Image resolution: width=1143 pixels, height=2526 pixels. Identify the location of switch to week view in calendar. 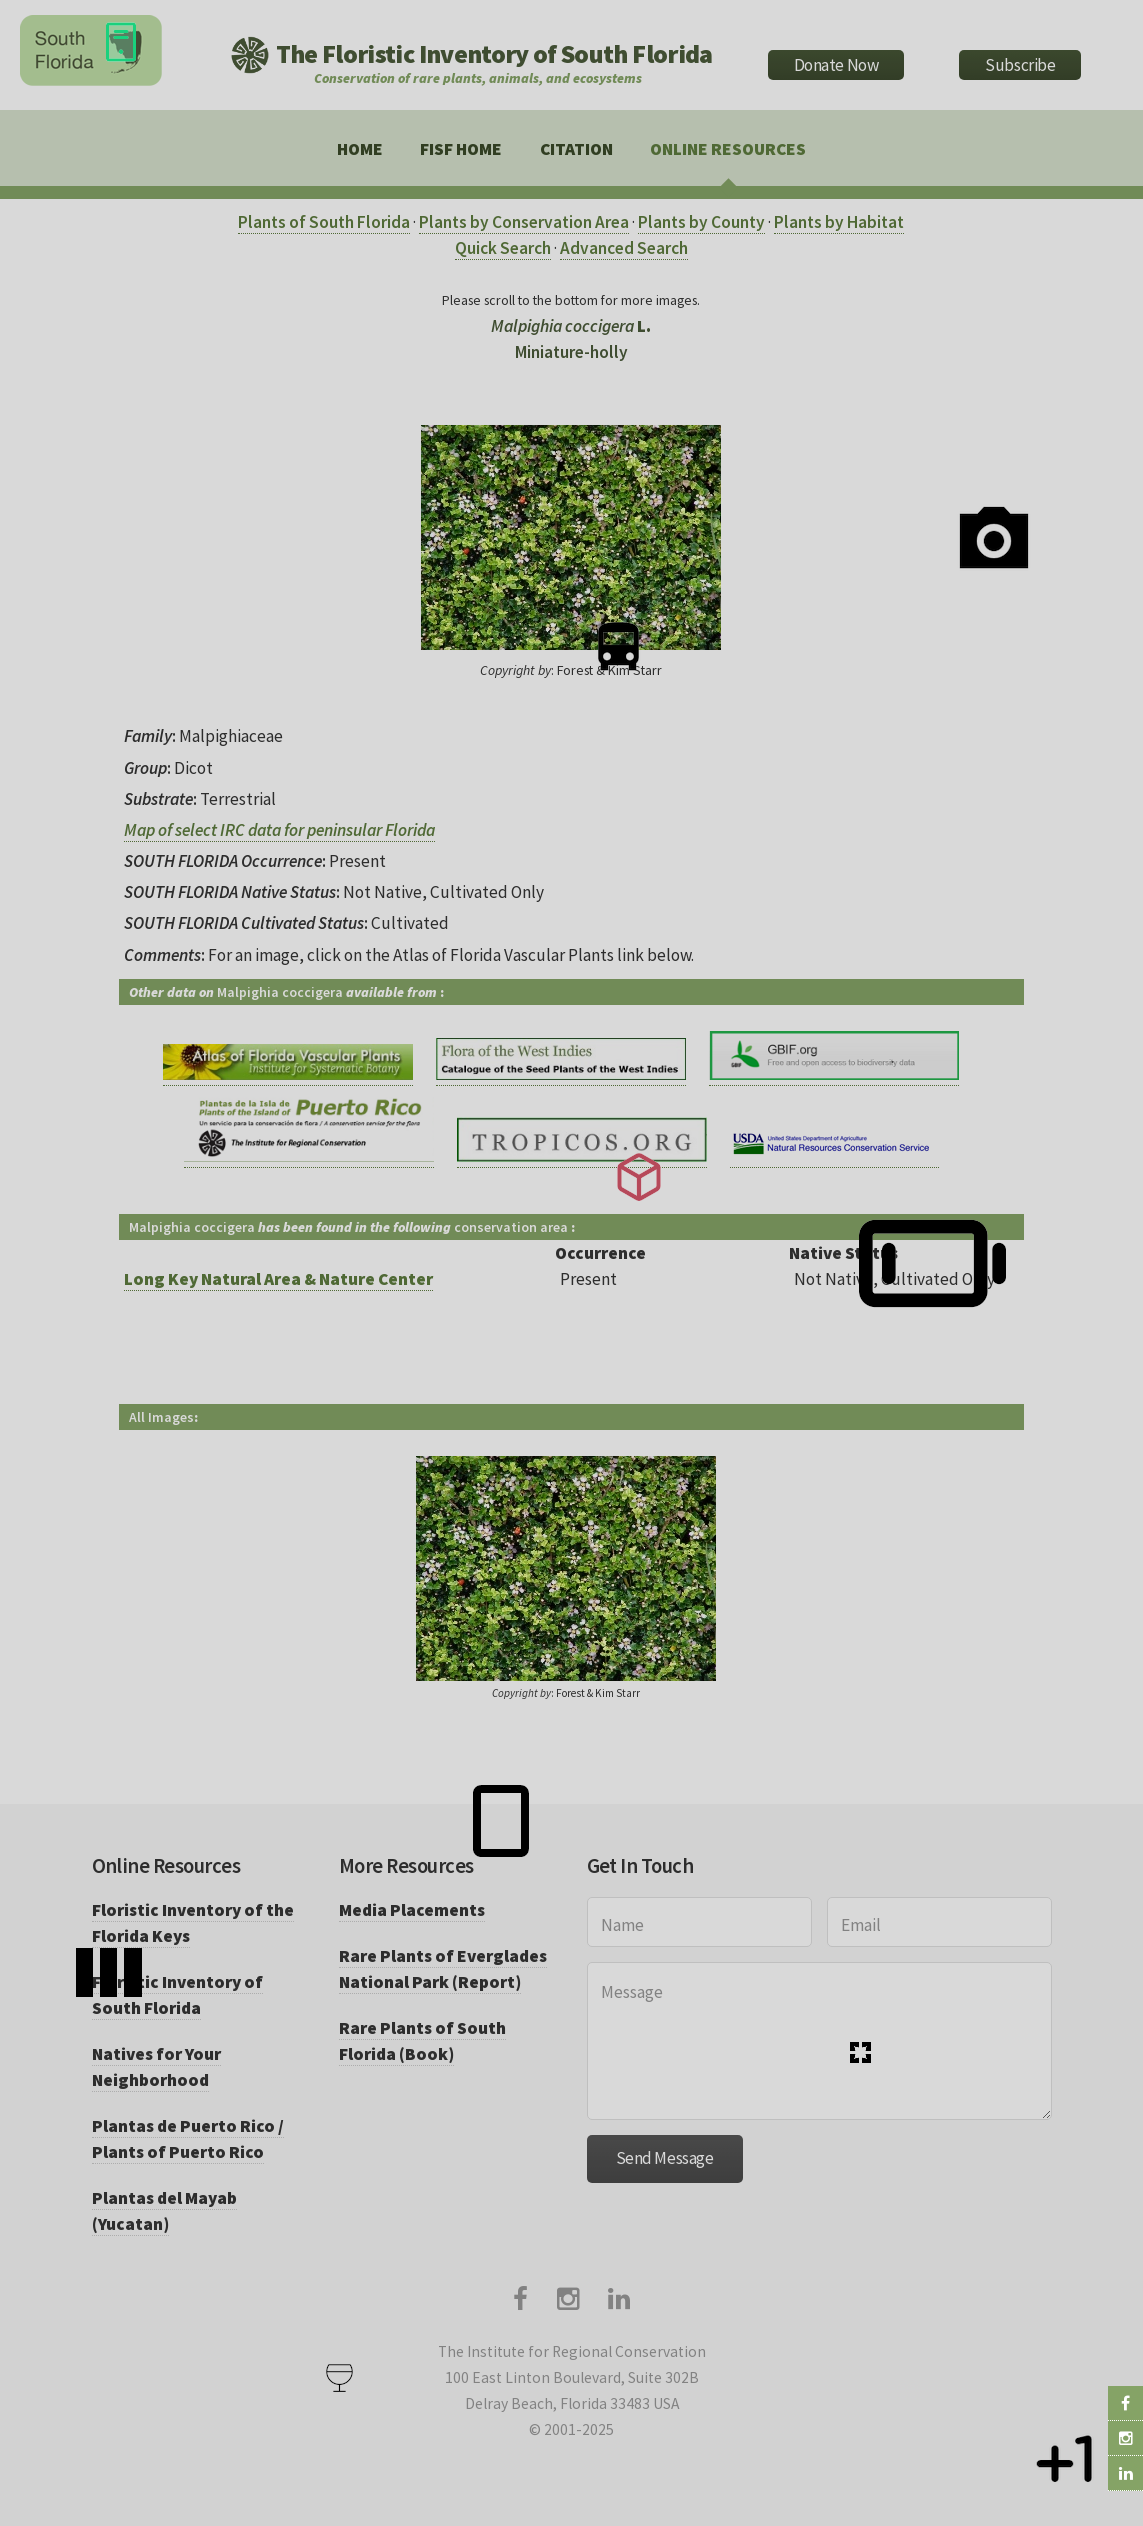
(110, 1972).